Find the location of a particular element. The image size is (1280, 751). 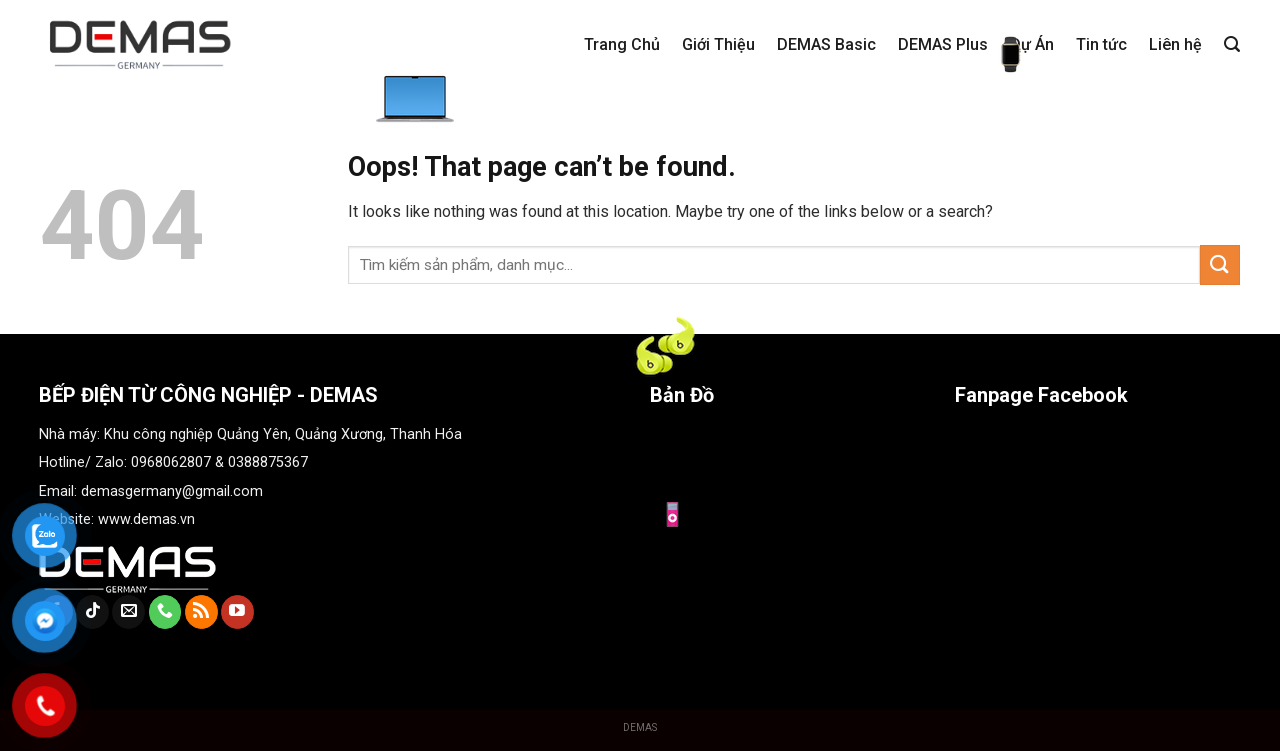

apple watch device icon is located at coordinates (1010, 54).